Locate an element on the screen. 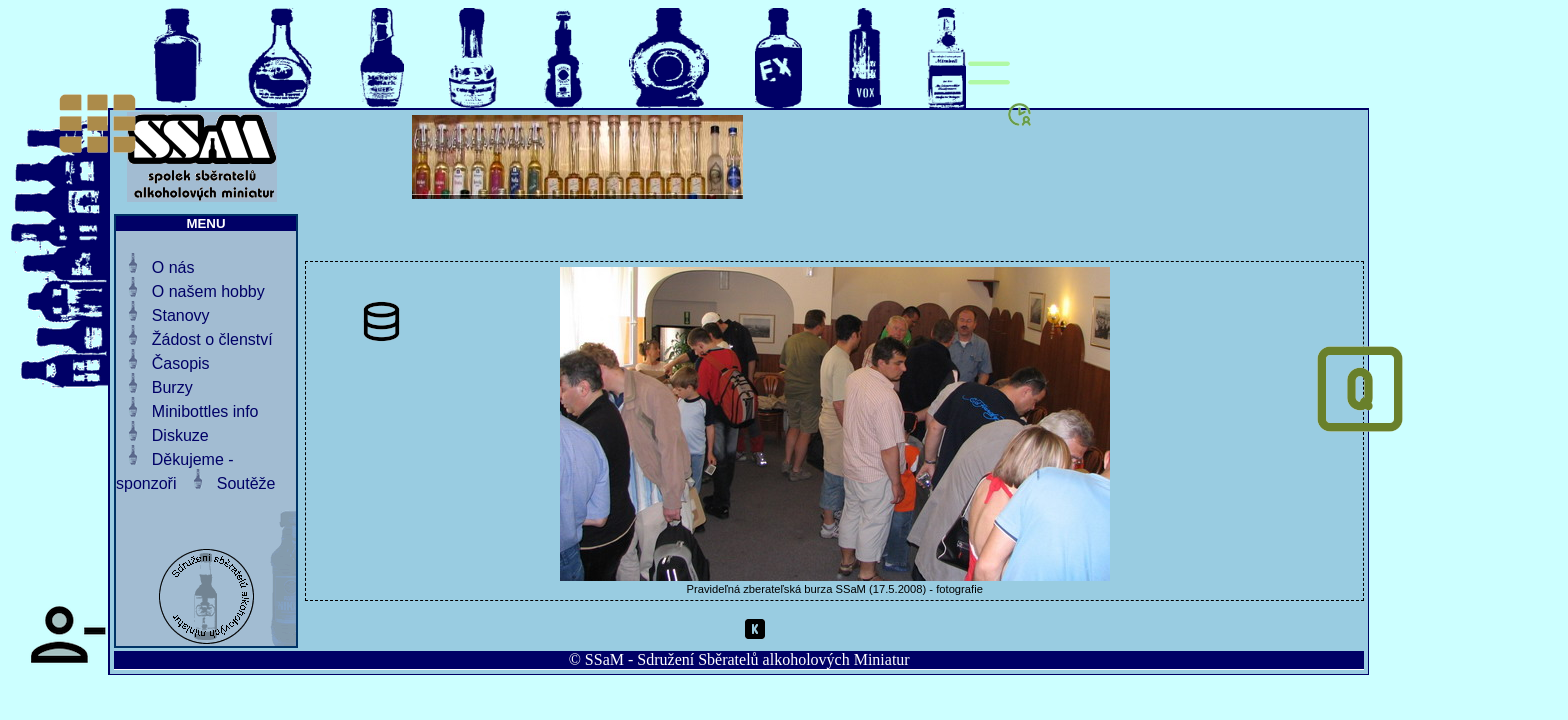  remove a contact or friend is located at coordinates (66, 634).